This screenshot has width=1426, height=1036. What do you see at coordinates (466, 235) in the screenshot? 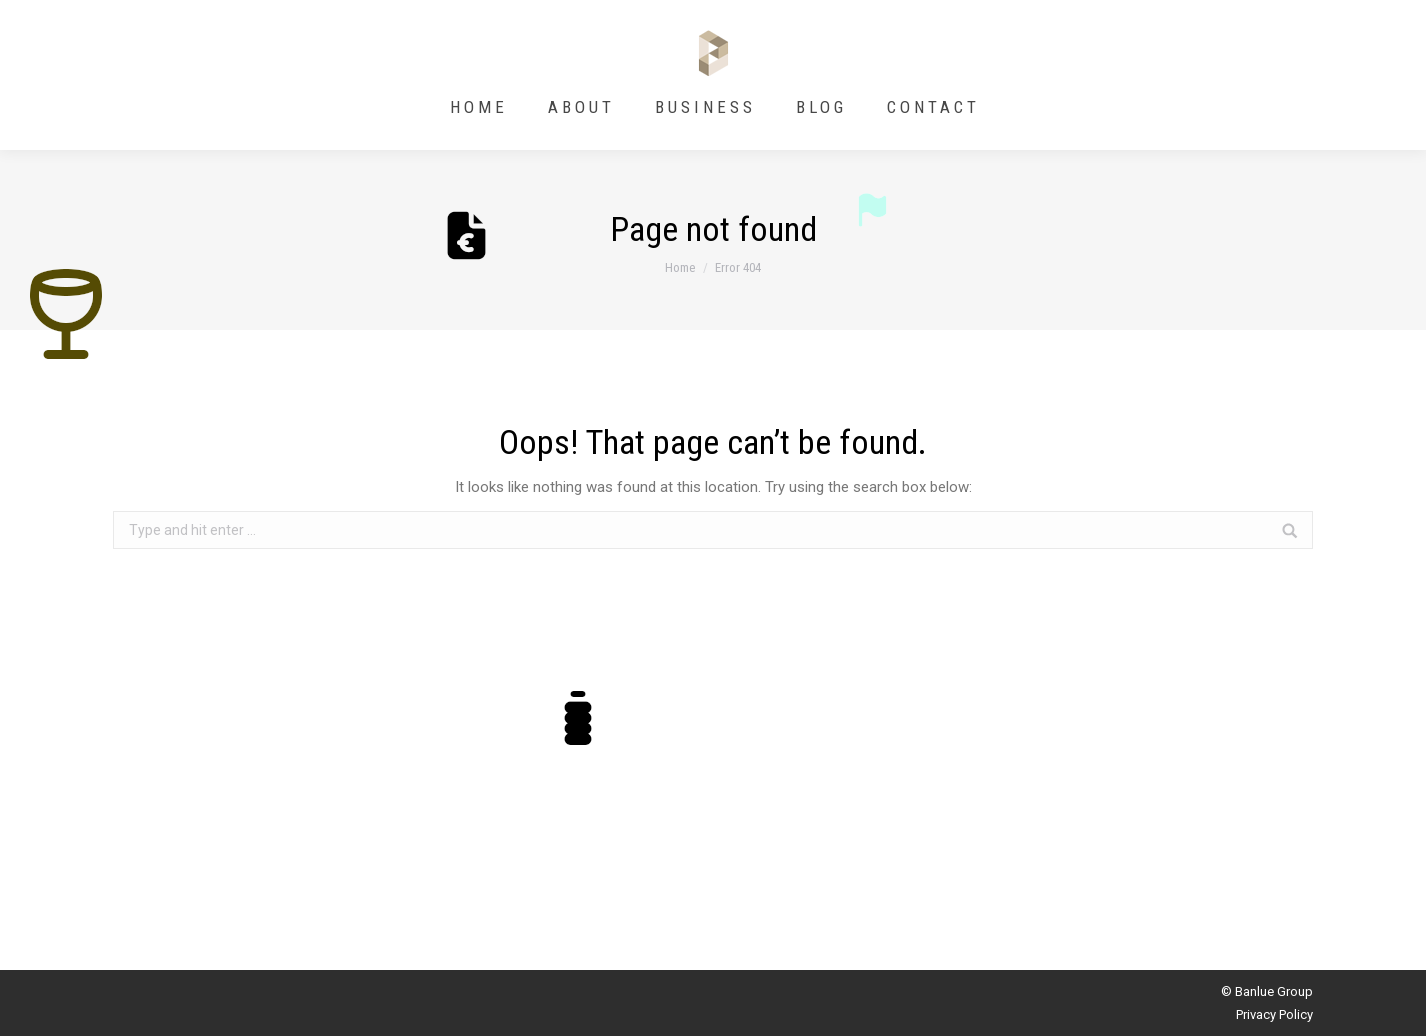
I see `view euro currency document` at bounding box center [466, 235].